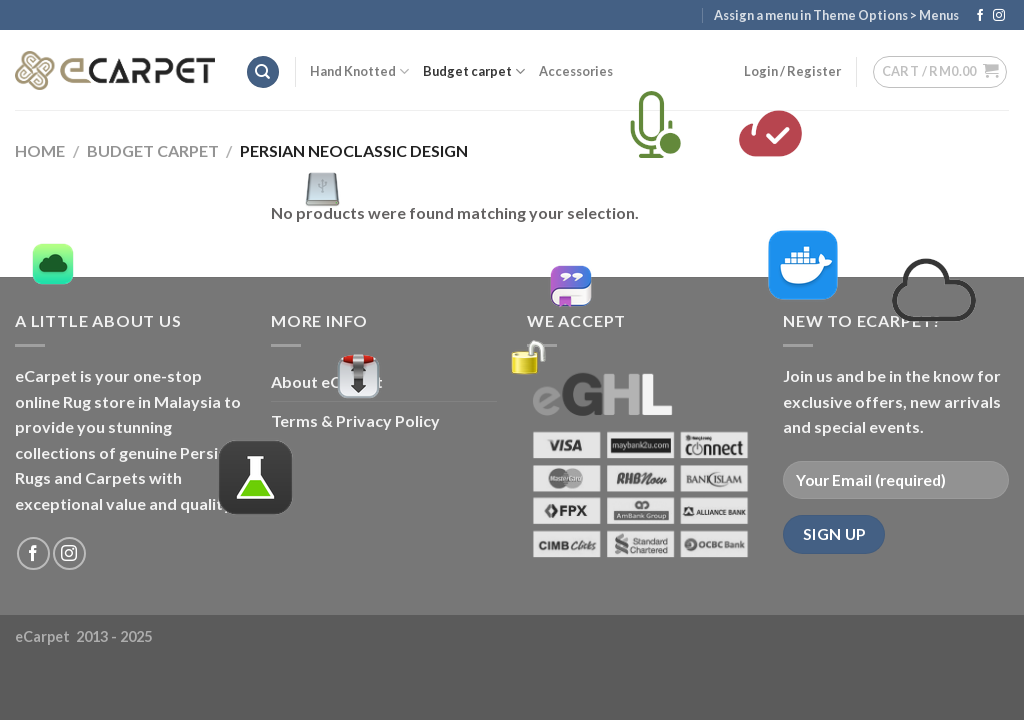  What do you see at coordinates (571, 286) in the screenshot?
I see `open citations manager app` at bounding box center [571, 286].